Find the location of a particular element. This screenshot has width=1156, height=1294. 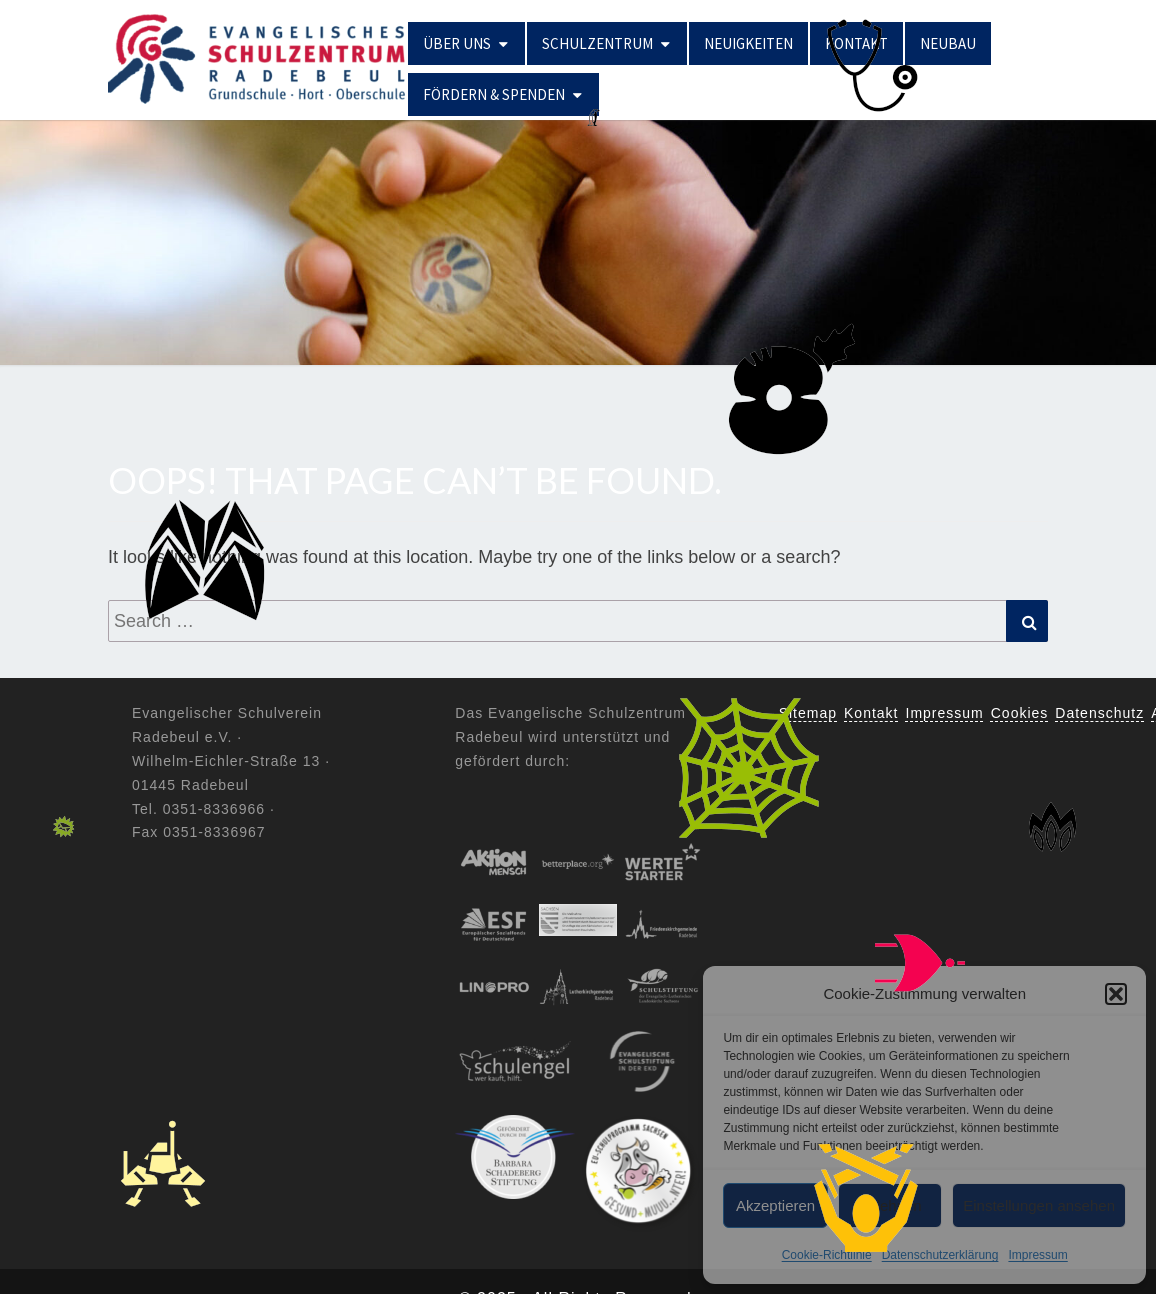

view combat power or battle strength is located at coordinates (866, 1196).